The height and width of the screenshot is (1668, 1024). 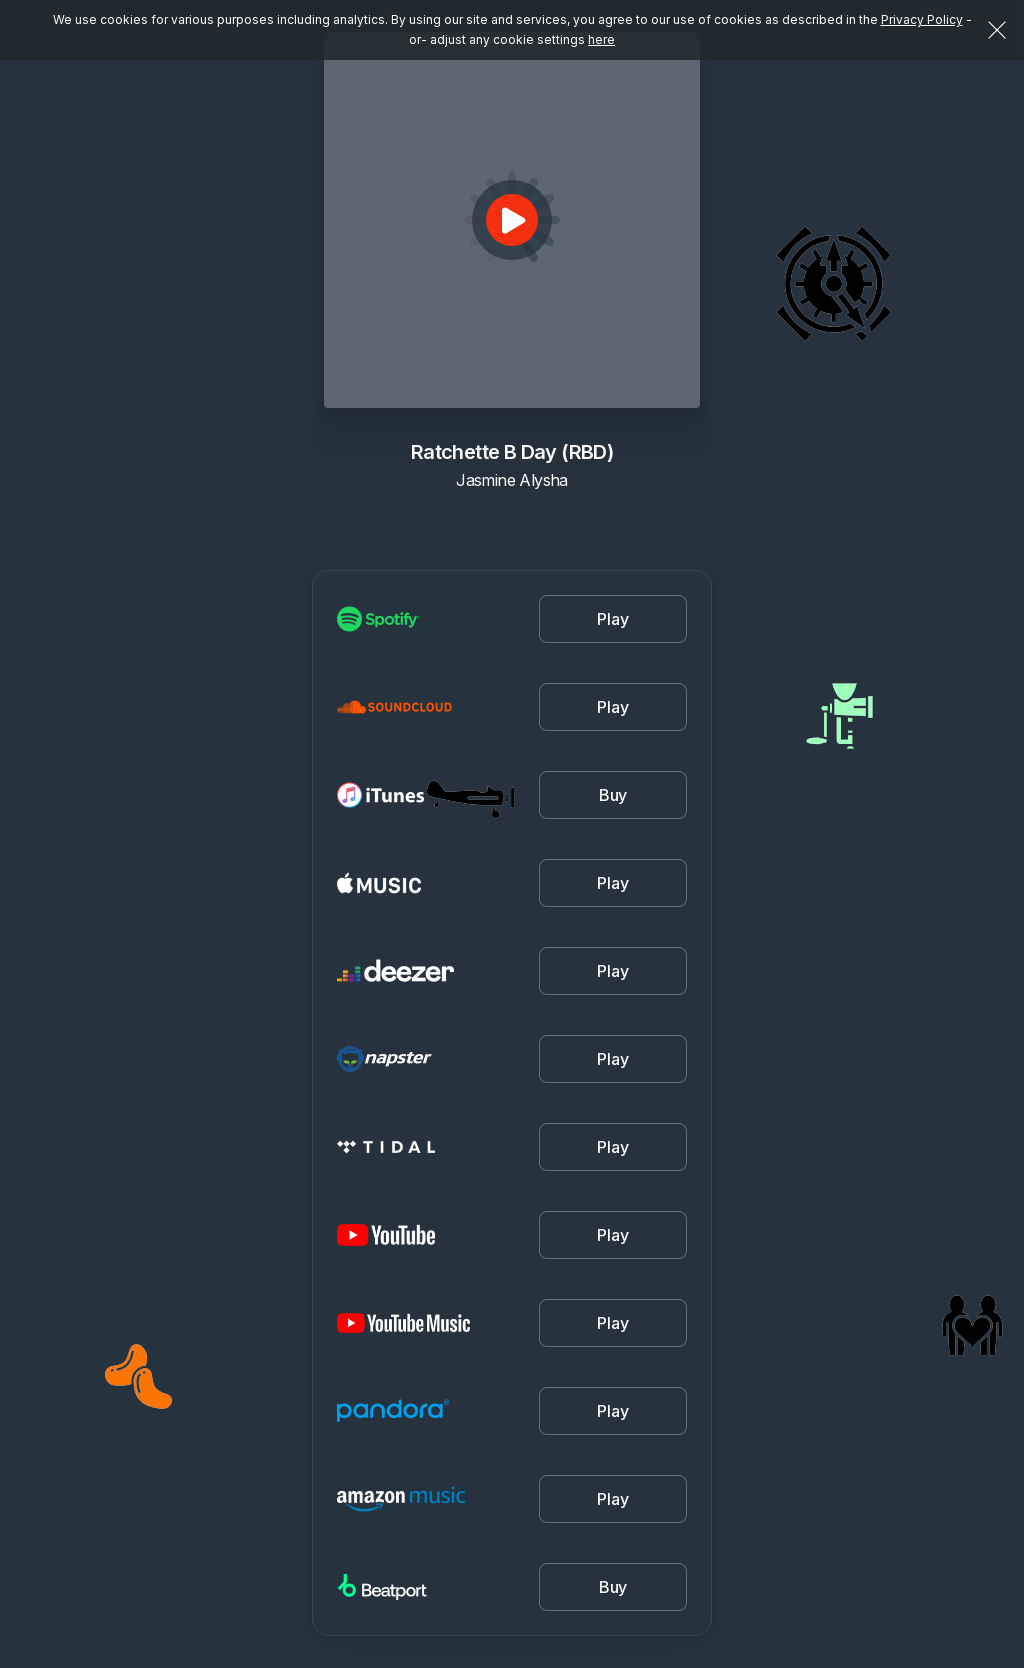 I want to click on indicates a romantic relationship or couple status, so click(x=972, y=1325).